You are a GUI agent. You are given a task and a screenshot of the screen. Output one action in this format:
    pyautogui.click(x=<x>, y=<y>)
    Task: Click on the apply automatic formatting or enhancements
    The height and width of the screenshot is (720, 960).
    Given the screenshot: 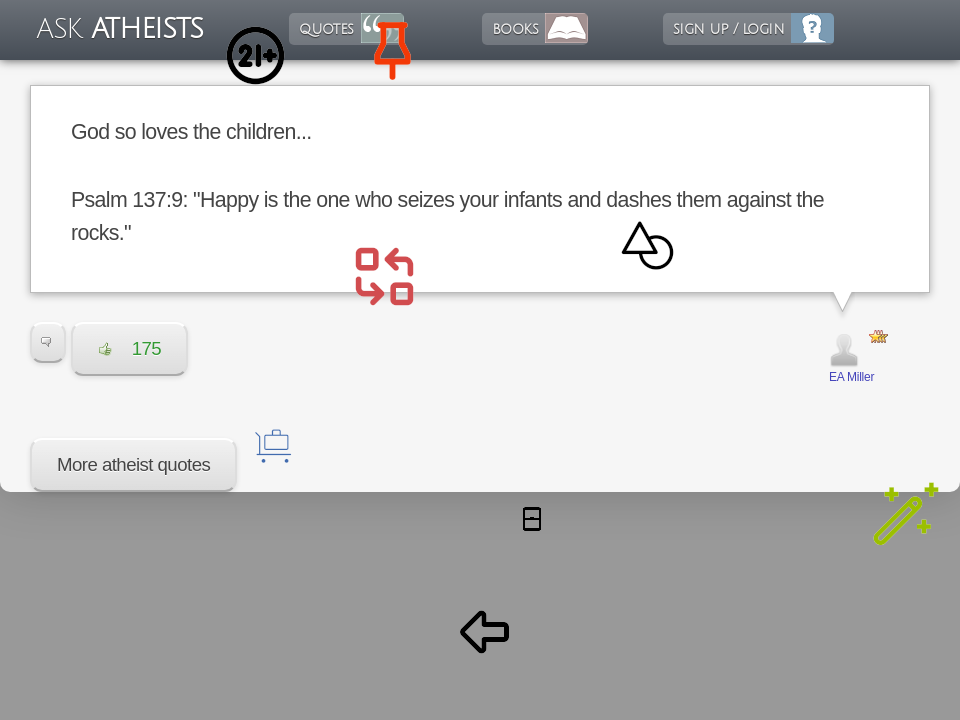 What is the action you would take?
    pyautogui.click(x=906, y=515)
    